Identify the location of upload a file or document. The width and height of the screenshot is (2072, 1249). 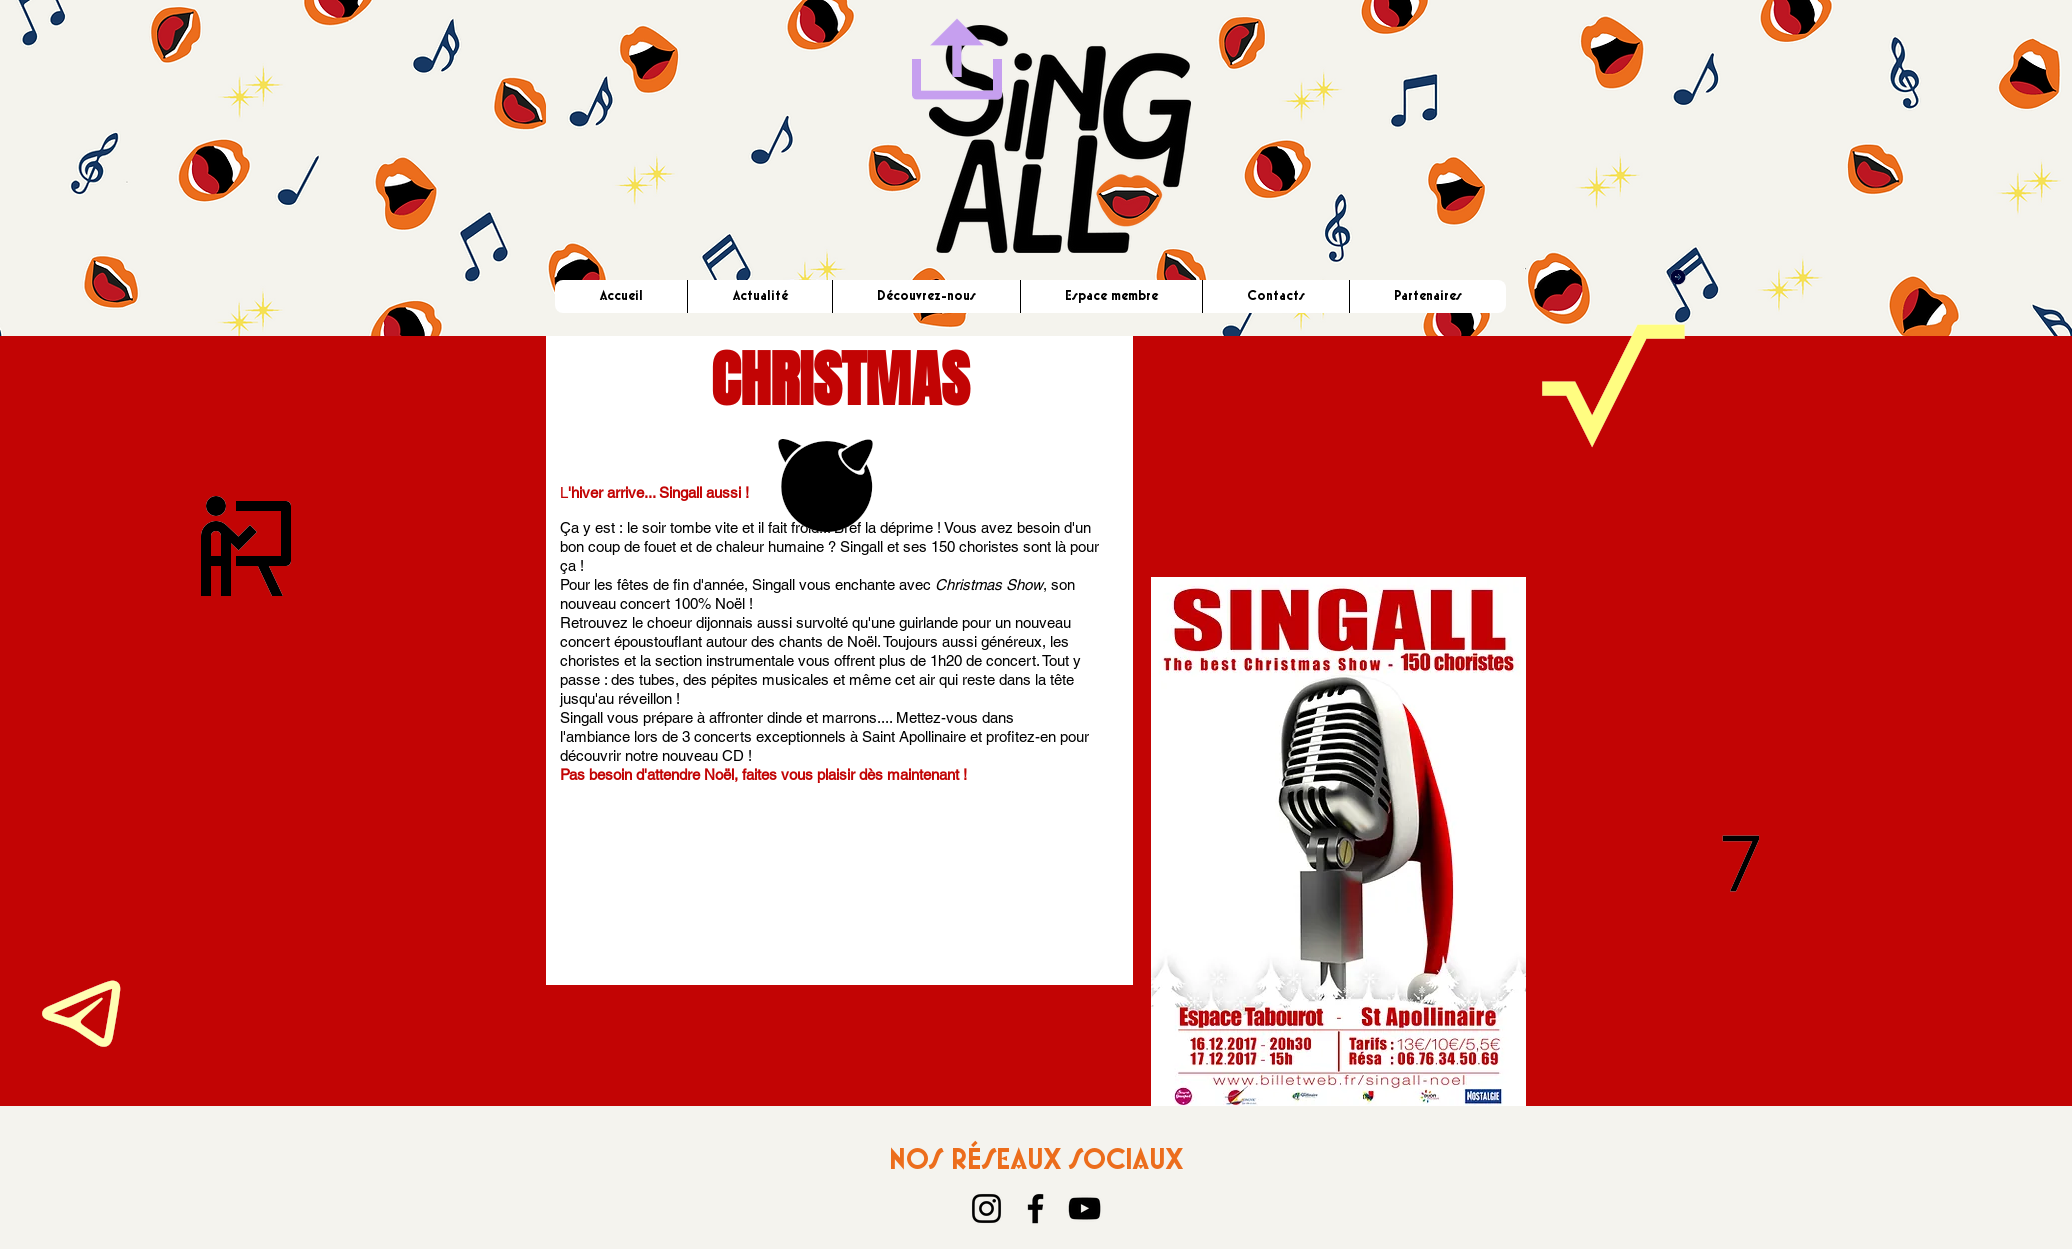
(957, 59).